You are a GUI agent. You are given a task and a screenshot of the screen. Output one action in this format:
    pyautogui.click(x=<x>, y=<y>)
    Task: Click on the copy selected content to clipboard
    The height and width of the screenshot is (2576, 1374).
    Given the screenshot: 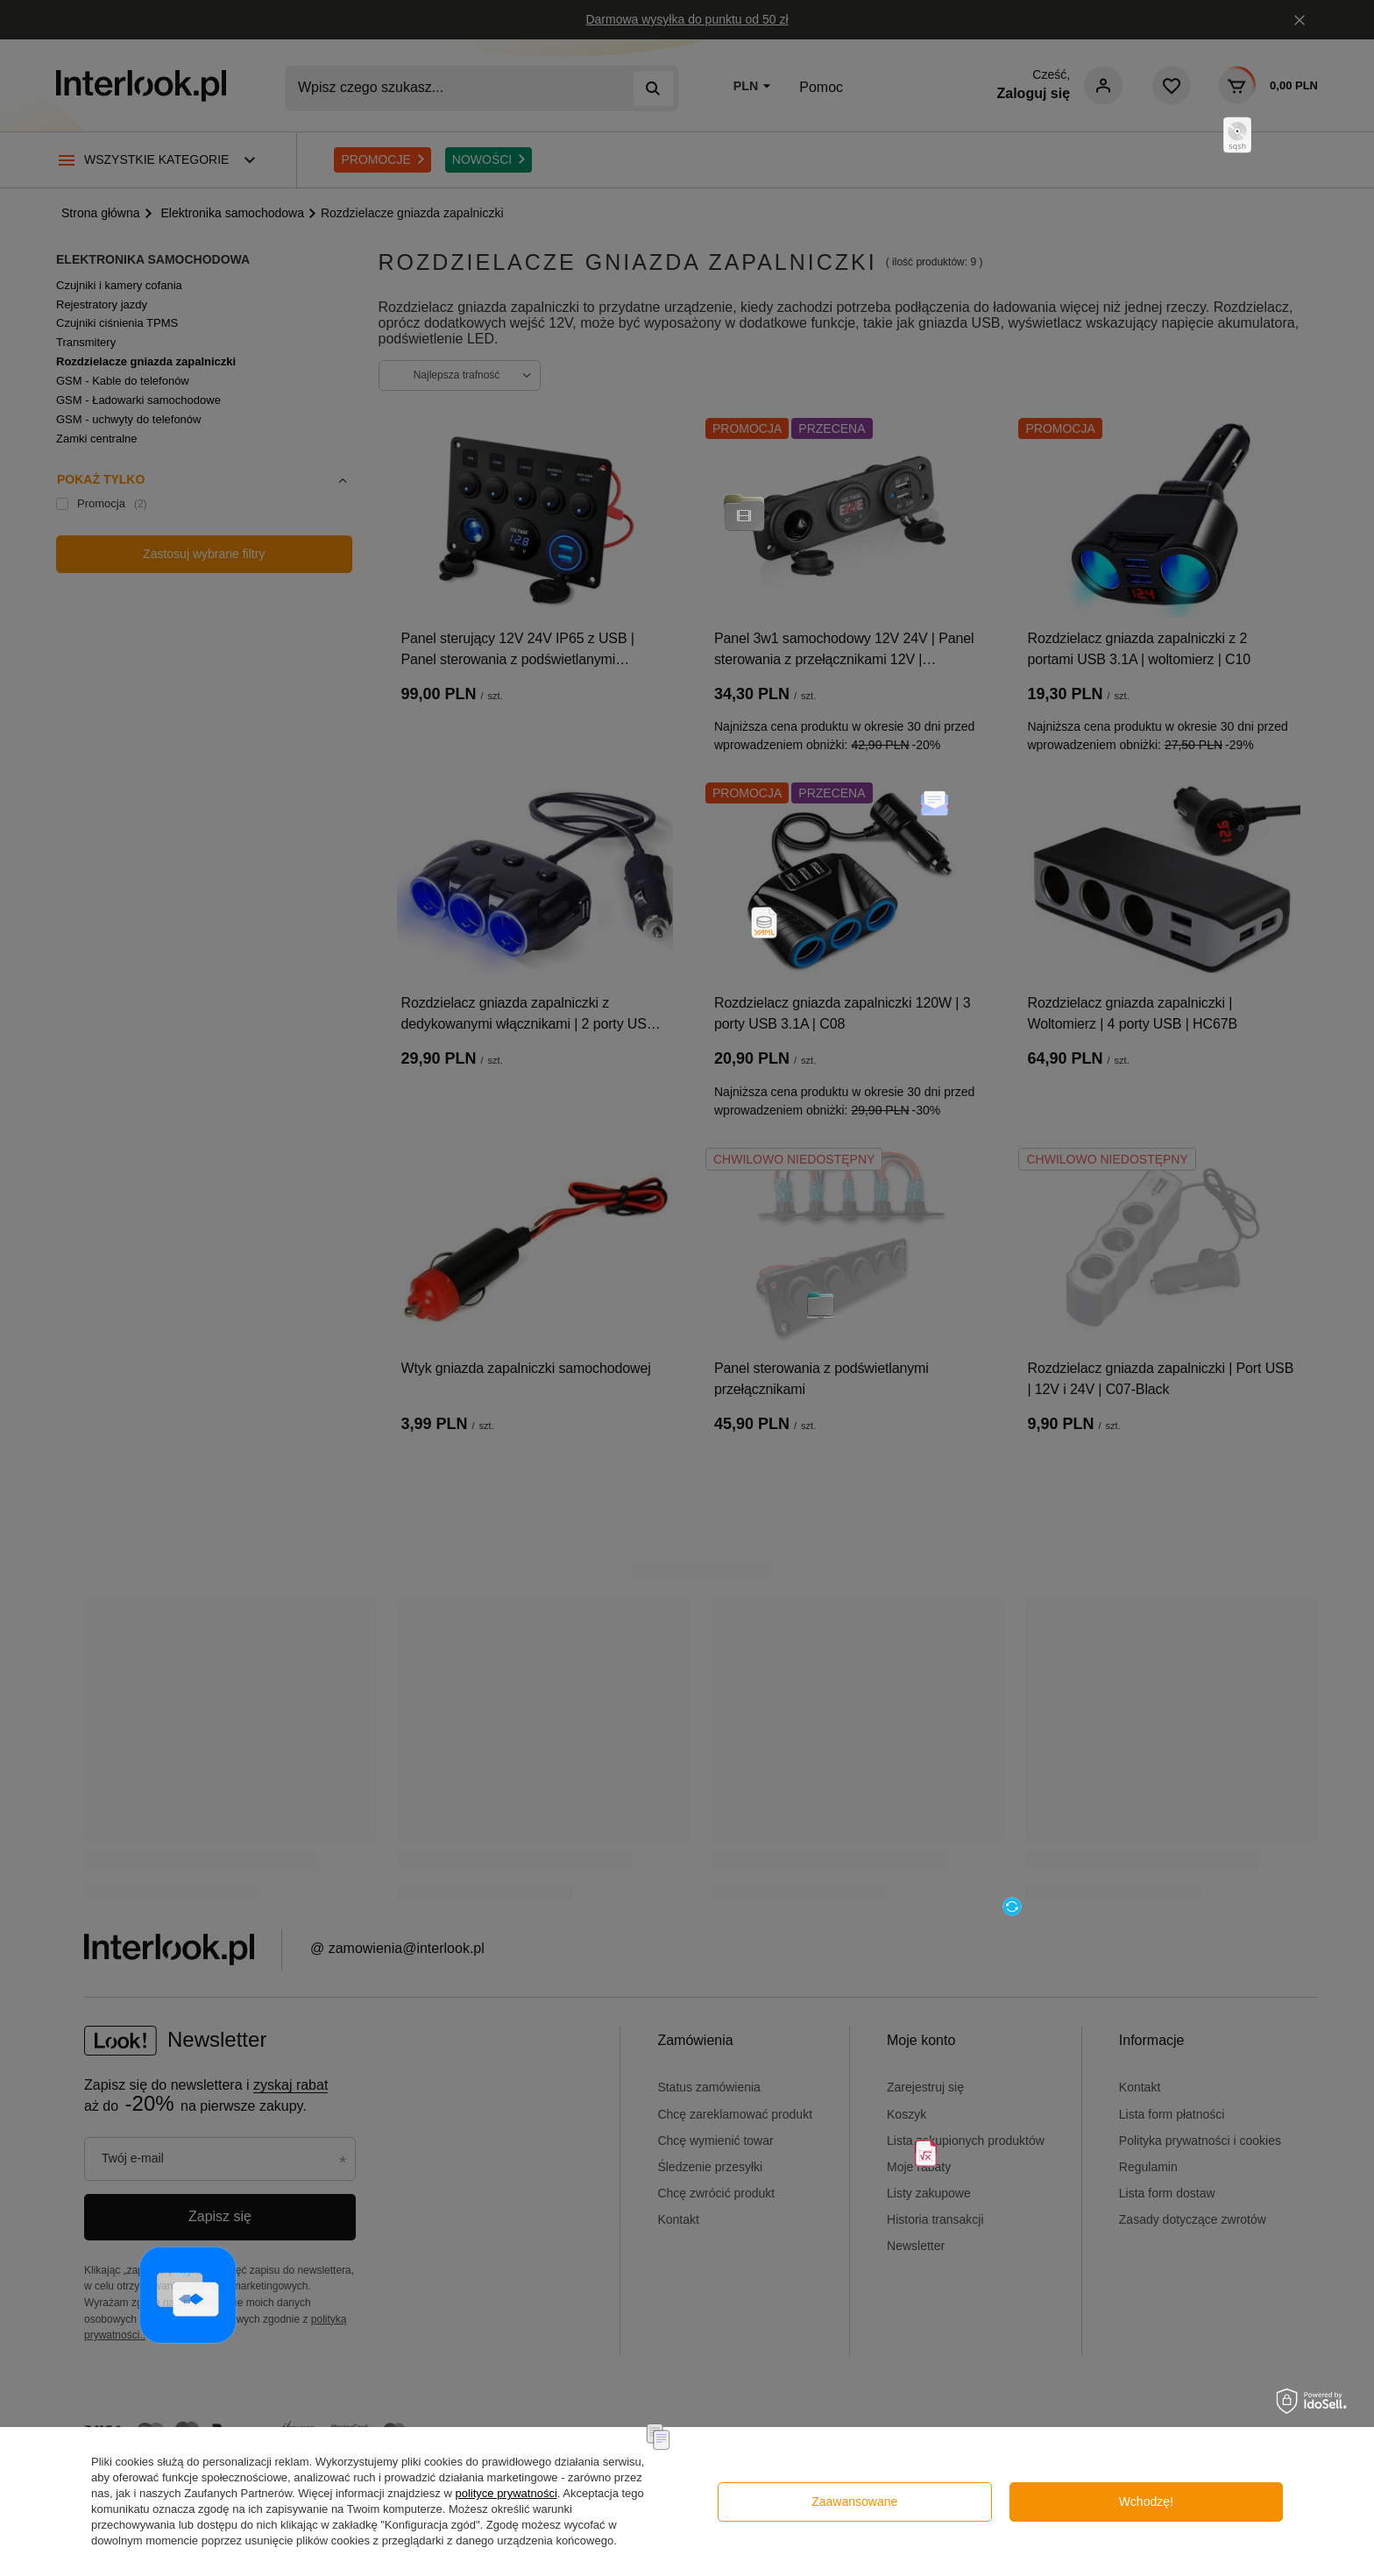 What is the action you would take?
    pyautogui.click(x=658, y=2437)
    